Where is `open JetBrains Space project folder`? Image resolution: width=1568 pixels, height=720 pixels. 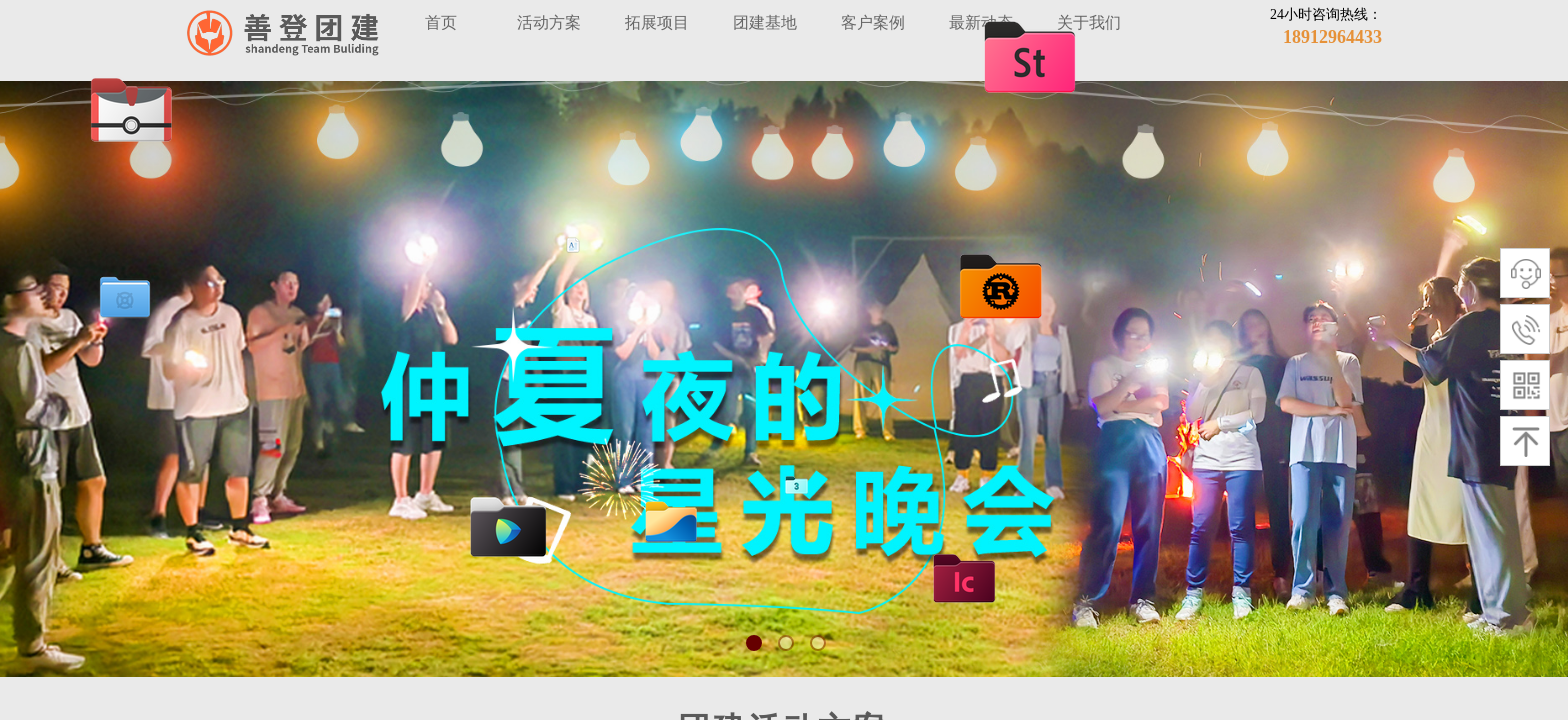 open JetBrains Space project folder is located at coordinates (508, 529).